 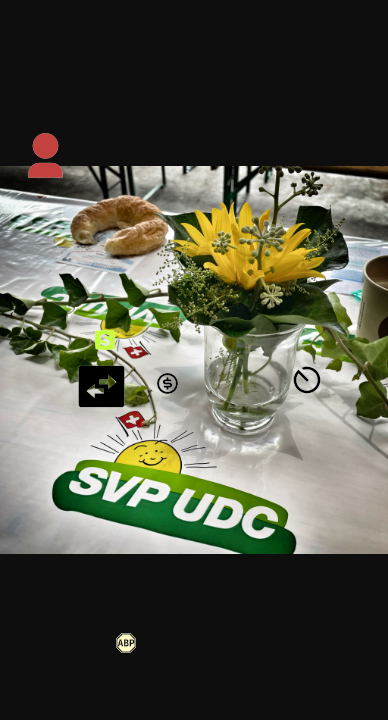 I want to click on swap or exchange currencies, so click(x=101, y=386).